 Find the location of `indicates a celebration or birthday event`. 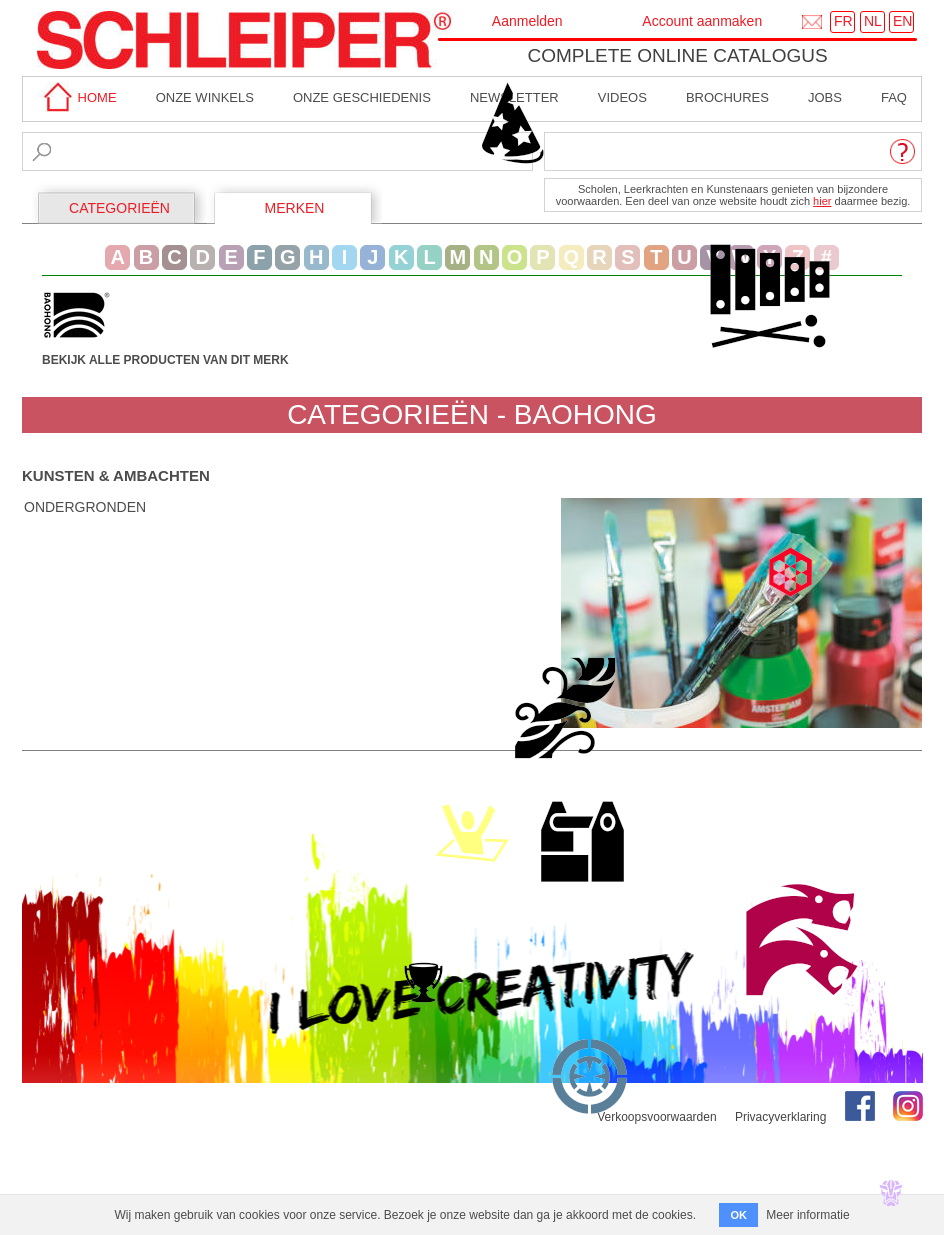

indicates a celebration or birthday event is located at coordinates (511, 122).